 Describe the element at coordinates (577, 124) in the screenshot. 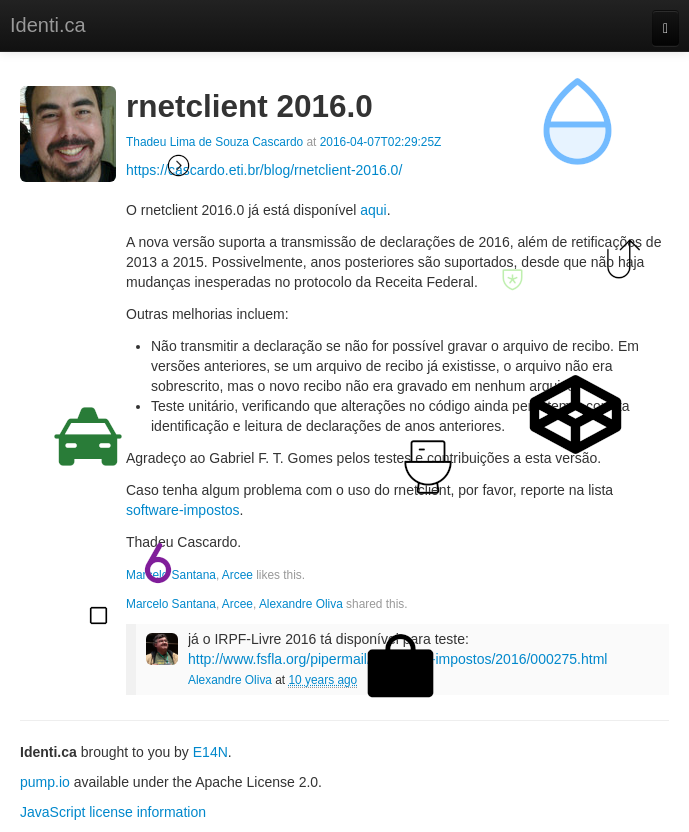

I see `adjust humidity or moisture level` at that location.